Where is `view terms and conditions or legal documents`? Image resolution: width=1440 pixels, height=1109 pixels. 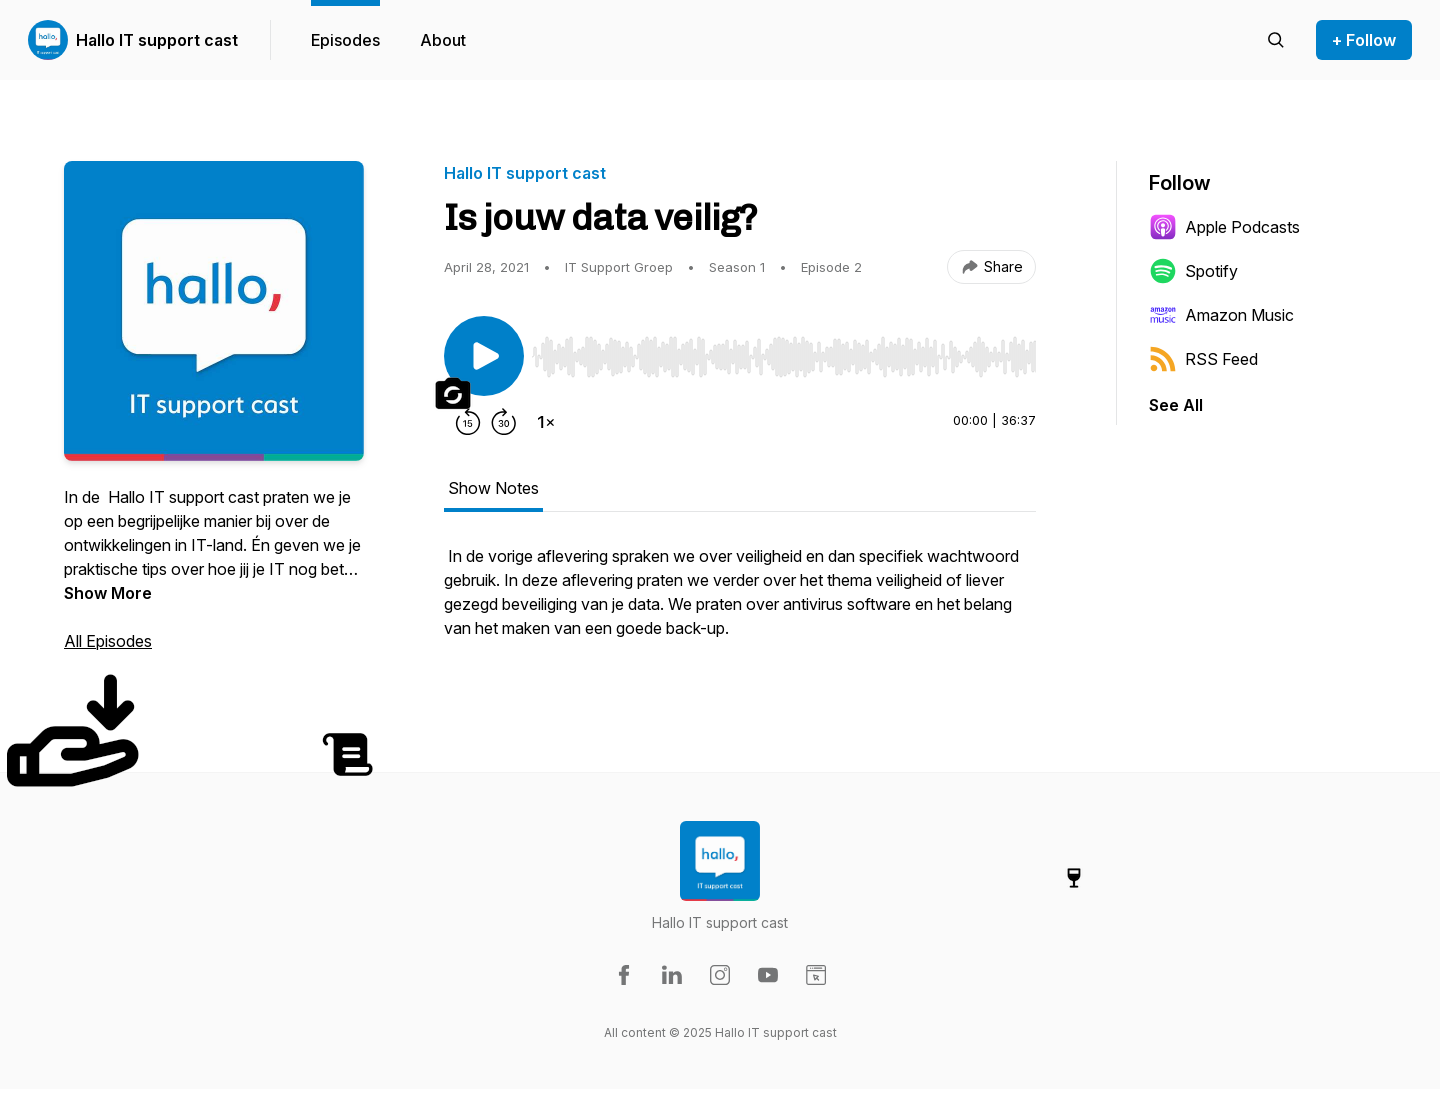
view terms and conditions or legal documents is located at coordinates (349, 754).